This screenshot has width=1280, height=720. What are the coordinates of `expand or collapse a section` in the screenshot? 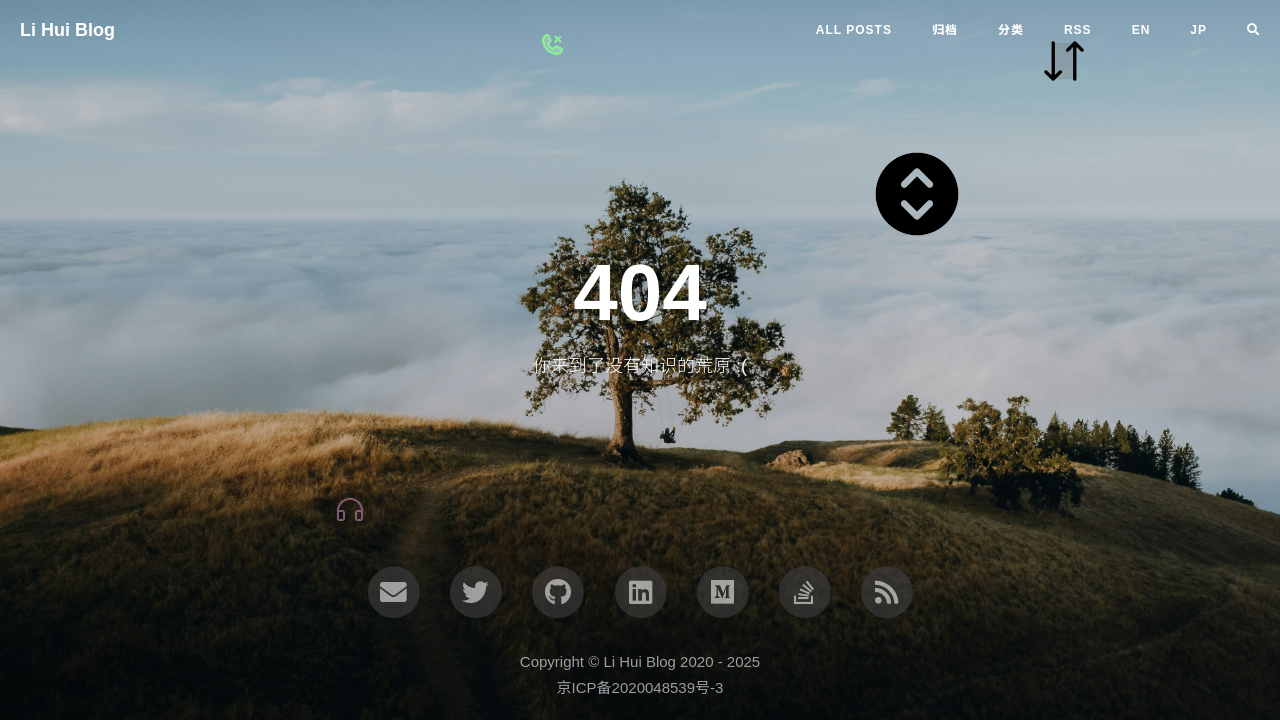 It's located at (917, 194).